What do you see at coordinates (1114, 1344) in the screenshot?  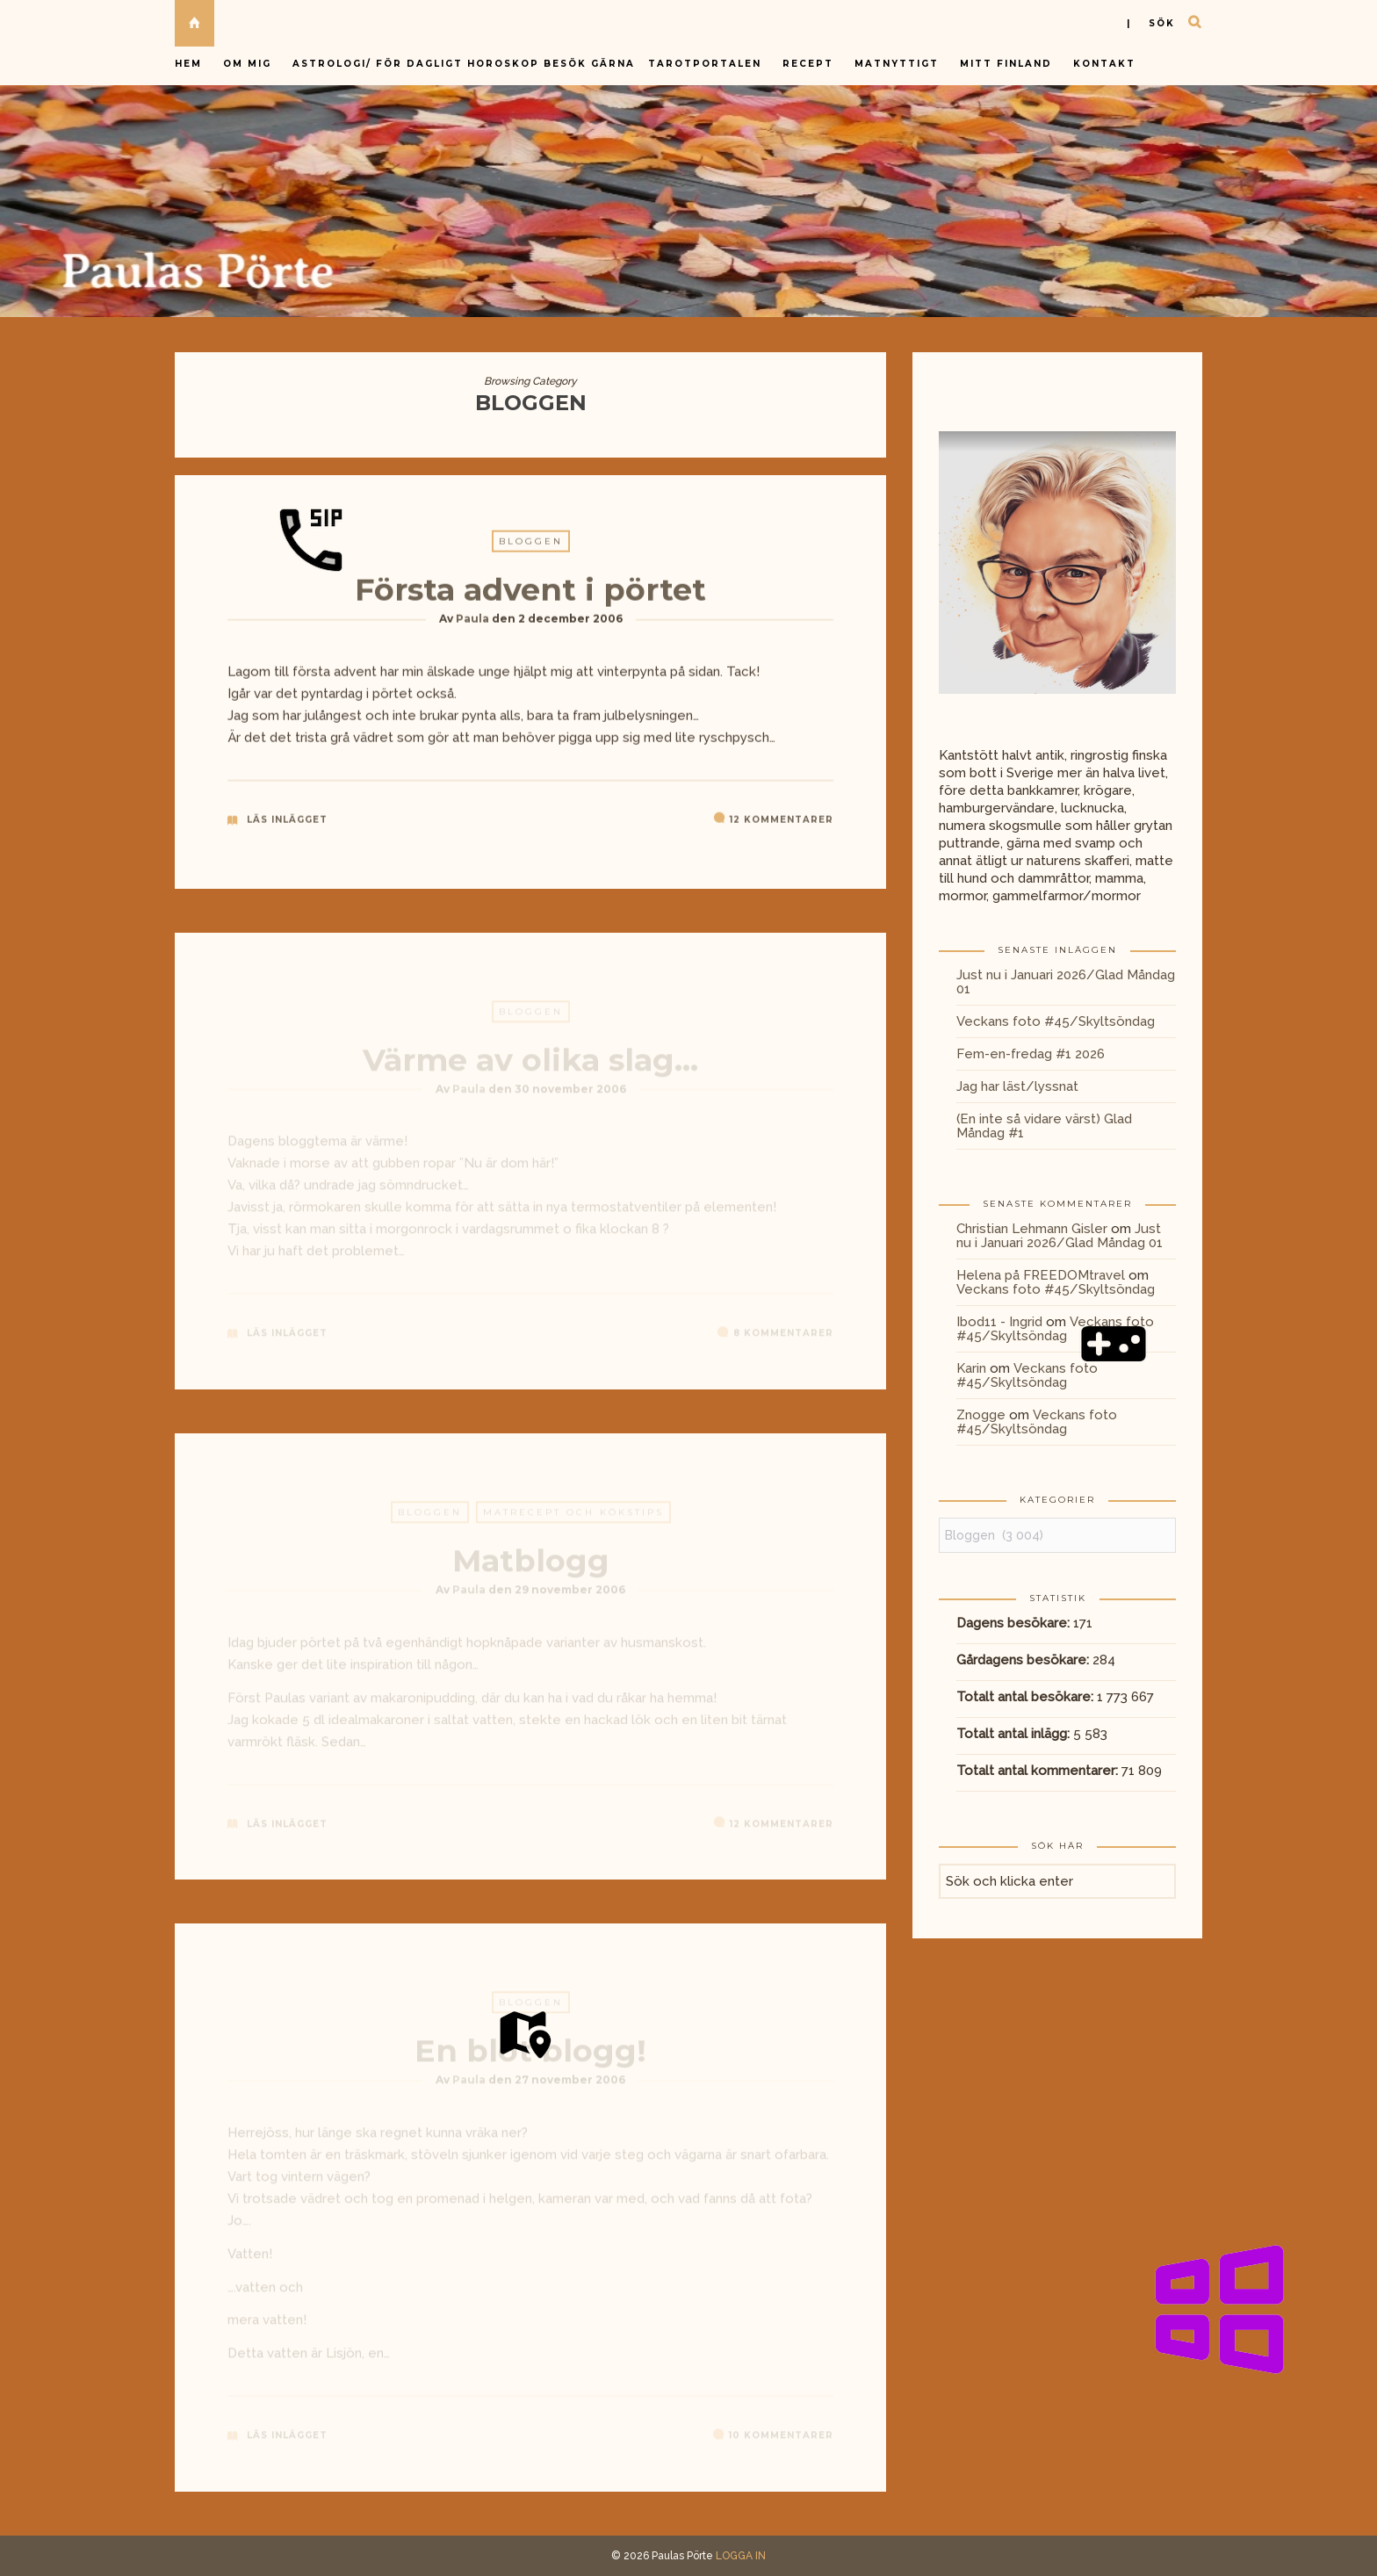 I see `access games or gaming features` at bounding box center [1114, 1344].